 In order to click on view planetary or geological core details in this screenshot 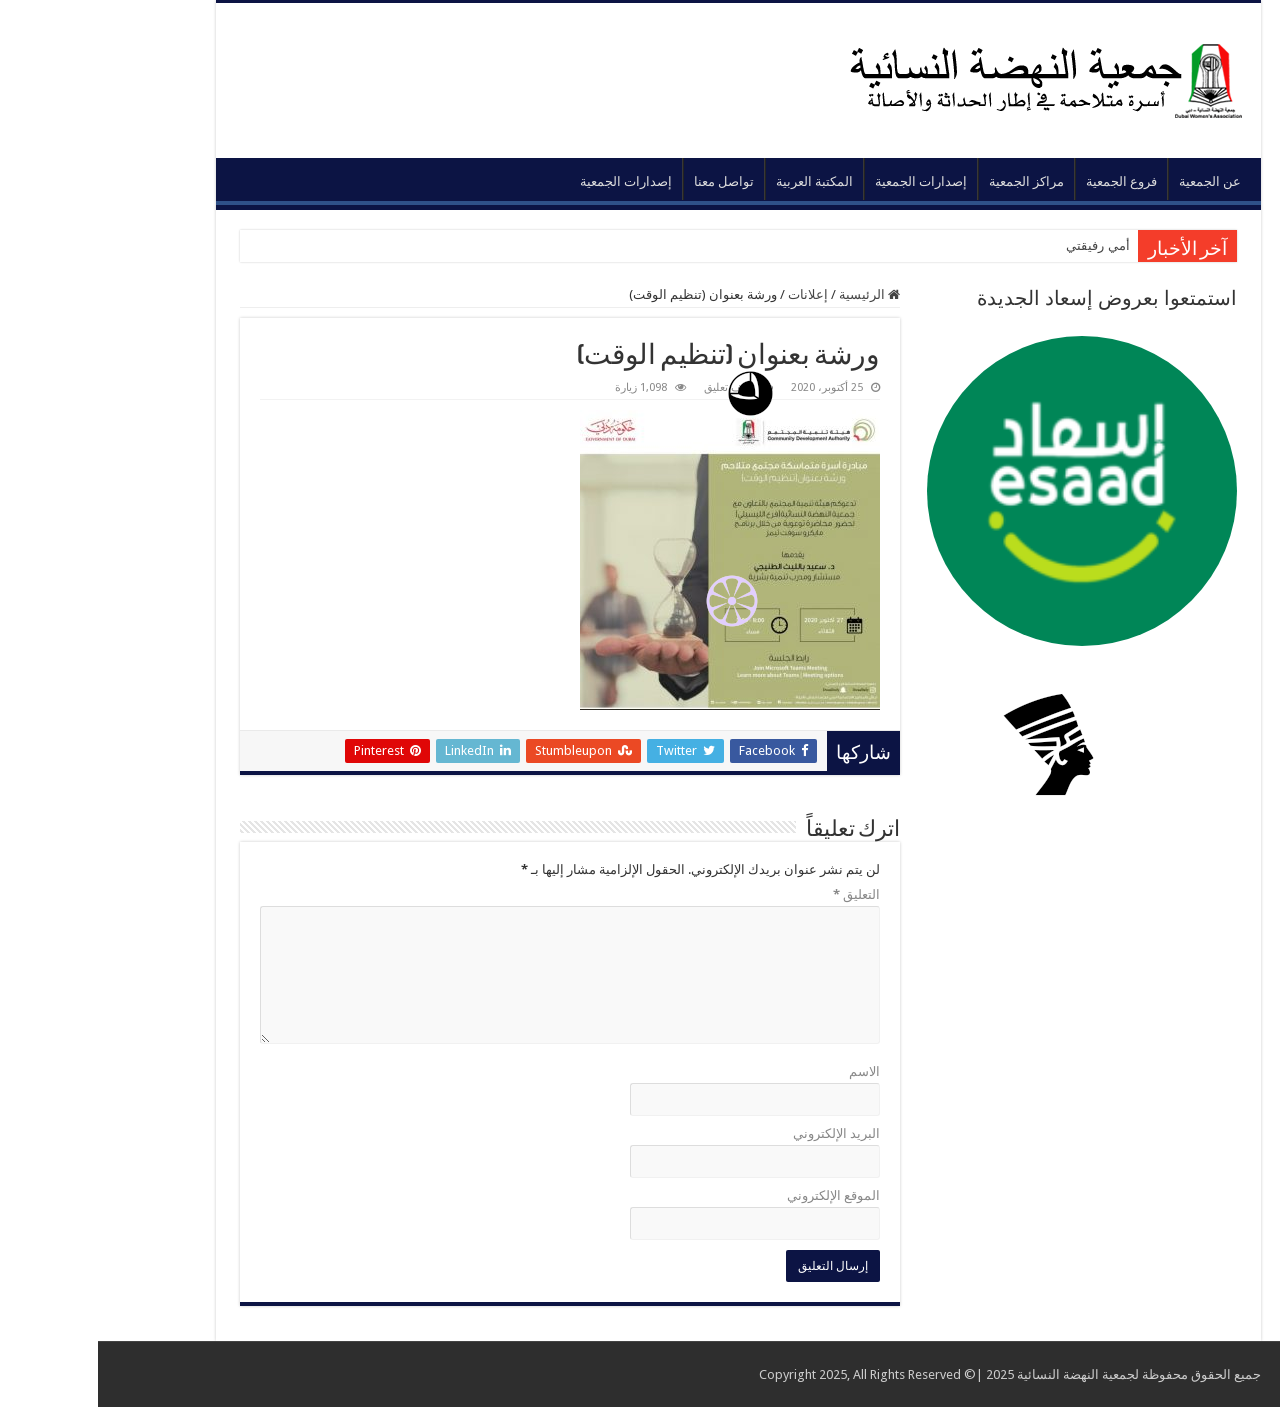, I will do `click(750, 393)`.